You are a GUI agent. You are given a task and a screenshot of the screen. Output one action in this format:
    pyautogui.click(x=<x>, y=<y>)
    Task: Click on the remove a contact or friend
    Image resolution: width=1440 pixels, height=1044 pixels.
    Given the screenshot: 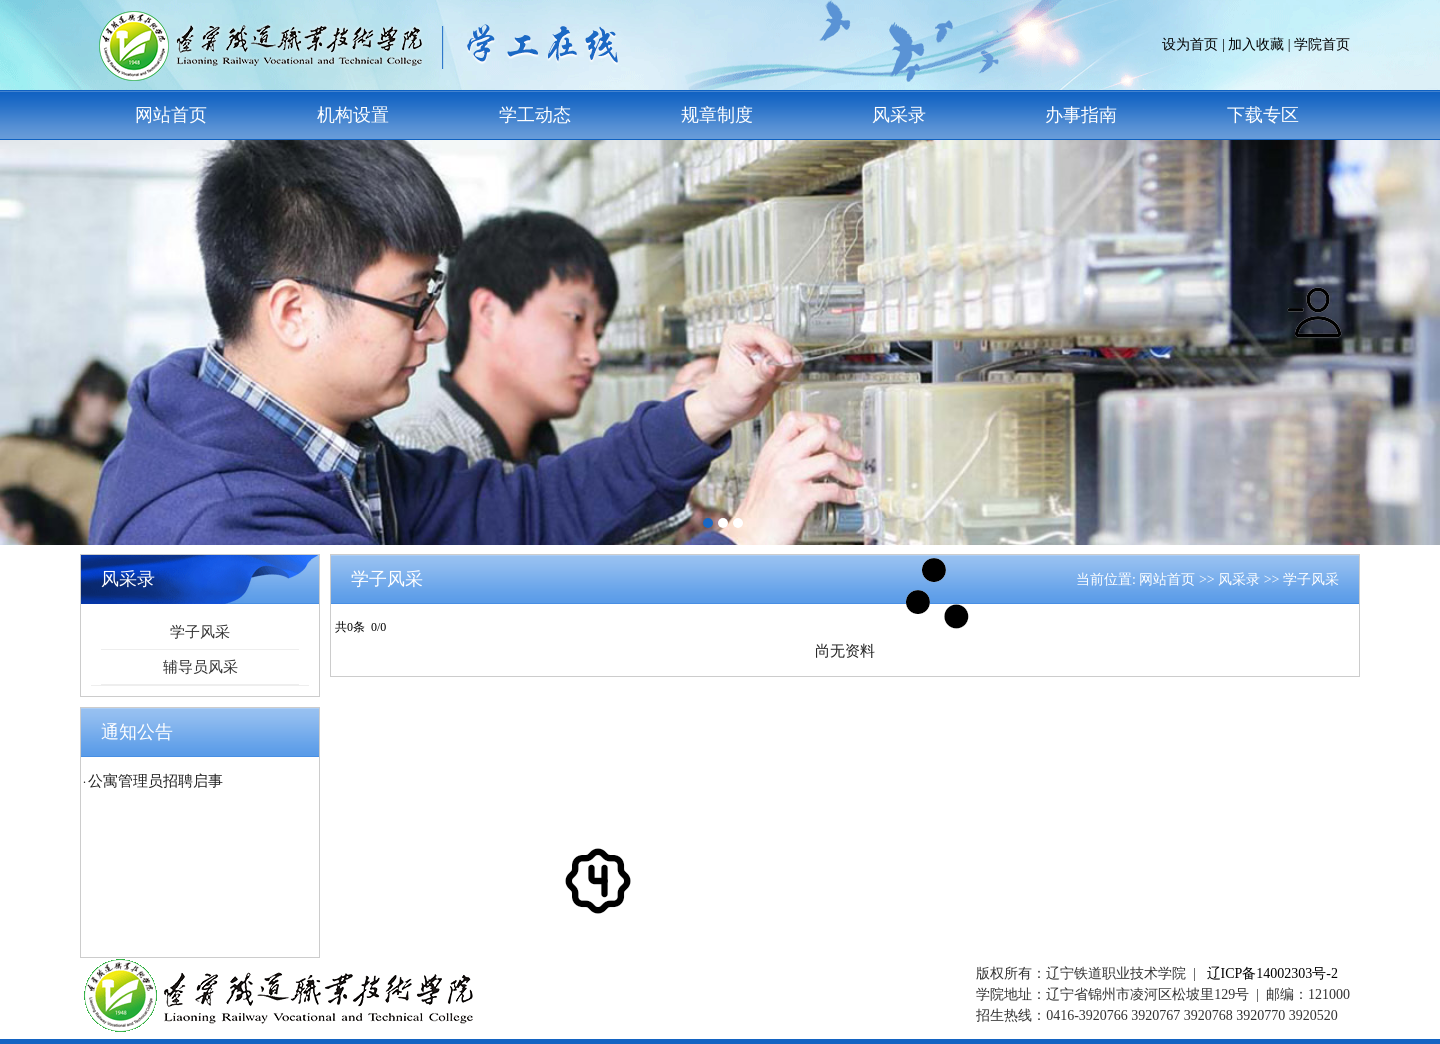 What is the action you would take?
    pyautogui.click(x=1314, y=312)
    